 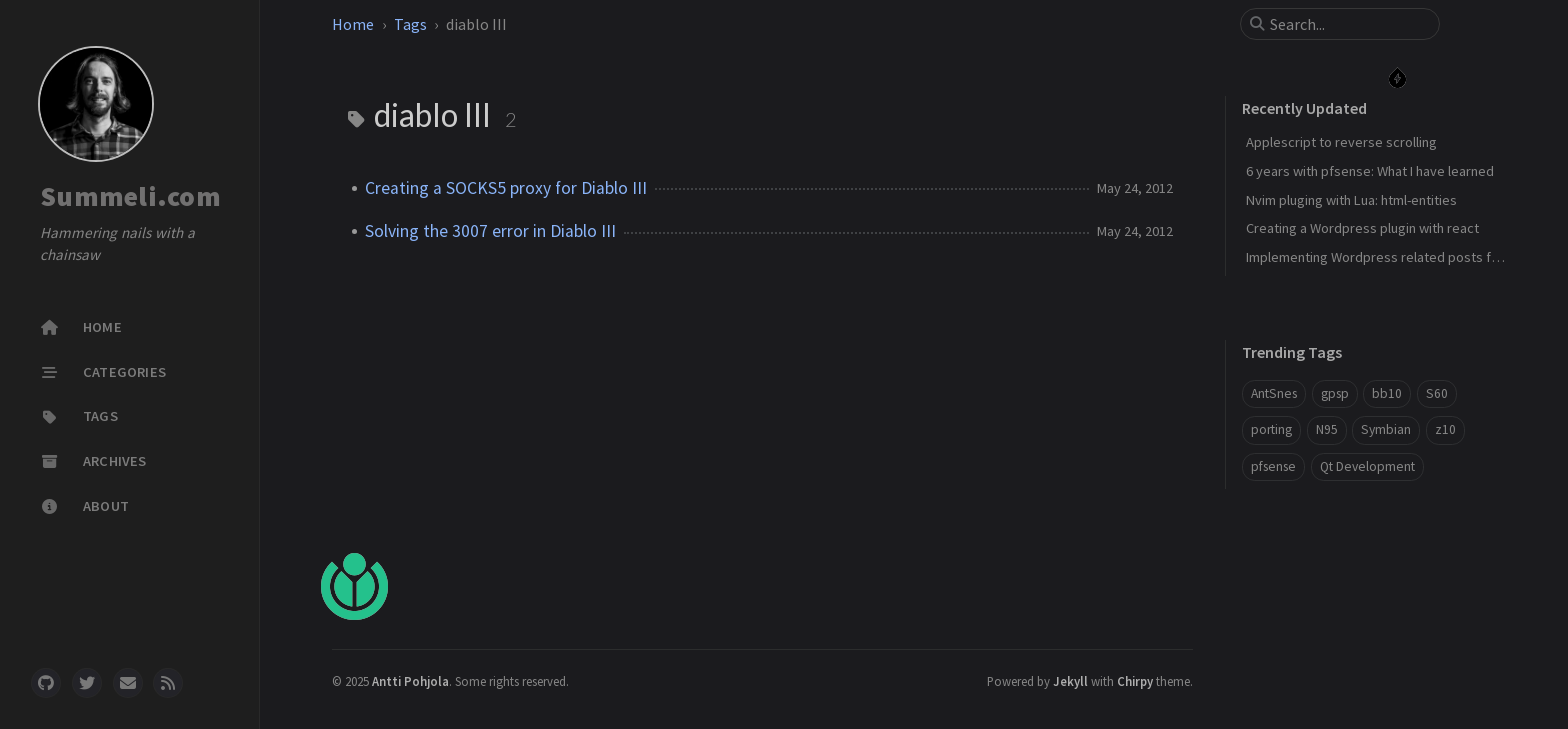 What do you see at coordinates (1397, 78) in the screenshot?
I see `hydroelectric power or water energy indicator` at bounding box center [1397, 78].